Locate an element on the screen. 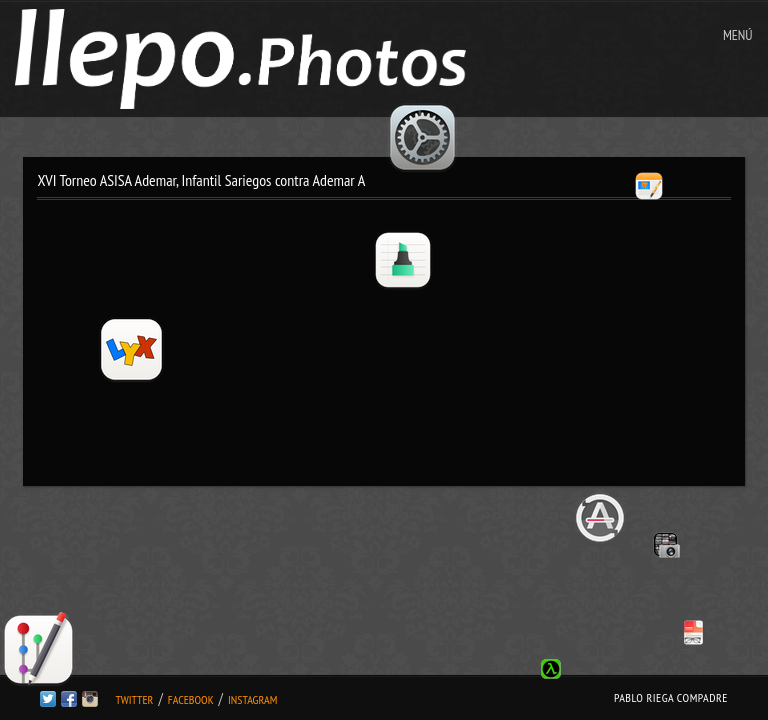 This screenshot has width=768, height=720. open marker app for highlighting and annotating documents is located at coordinates (403, 260).